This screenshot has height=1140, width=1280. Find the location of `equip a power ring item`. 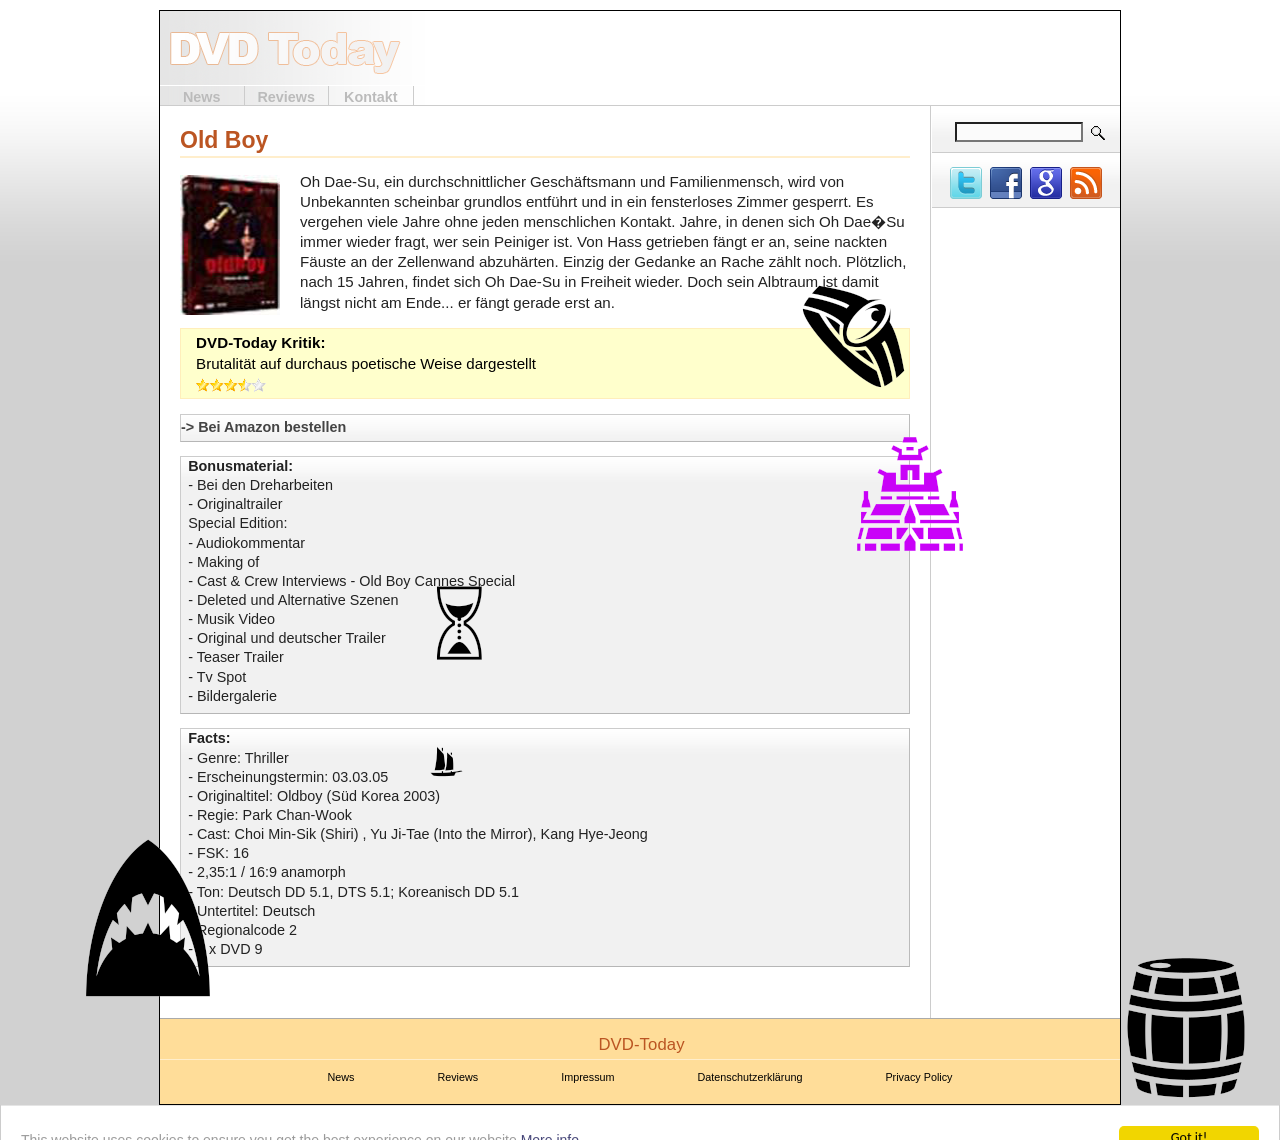

equip a power ring item is located at coordinates (854, 336).